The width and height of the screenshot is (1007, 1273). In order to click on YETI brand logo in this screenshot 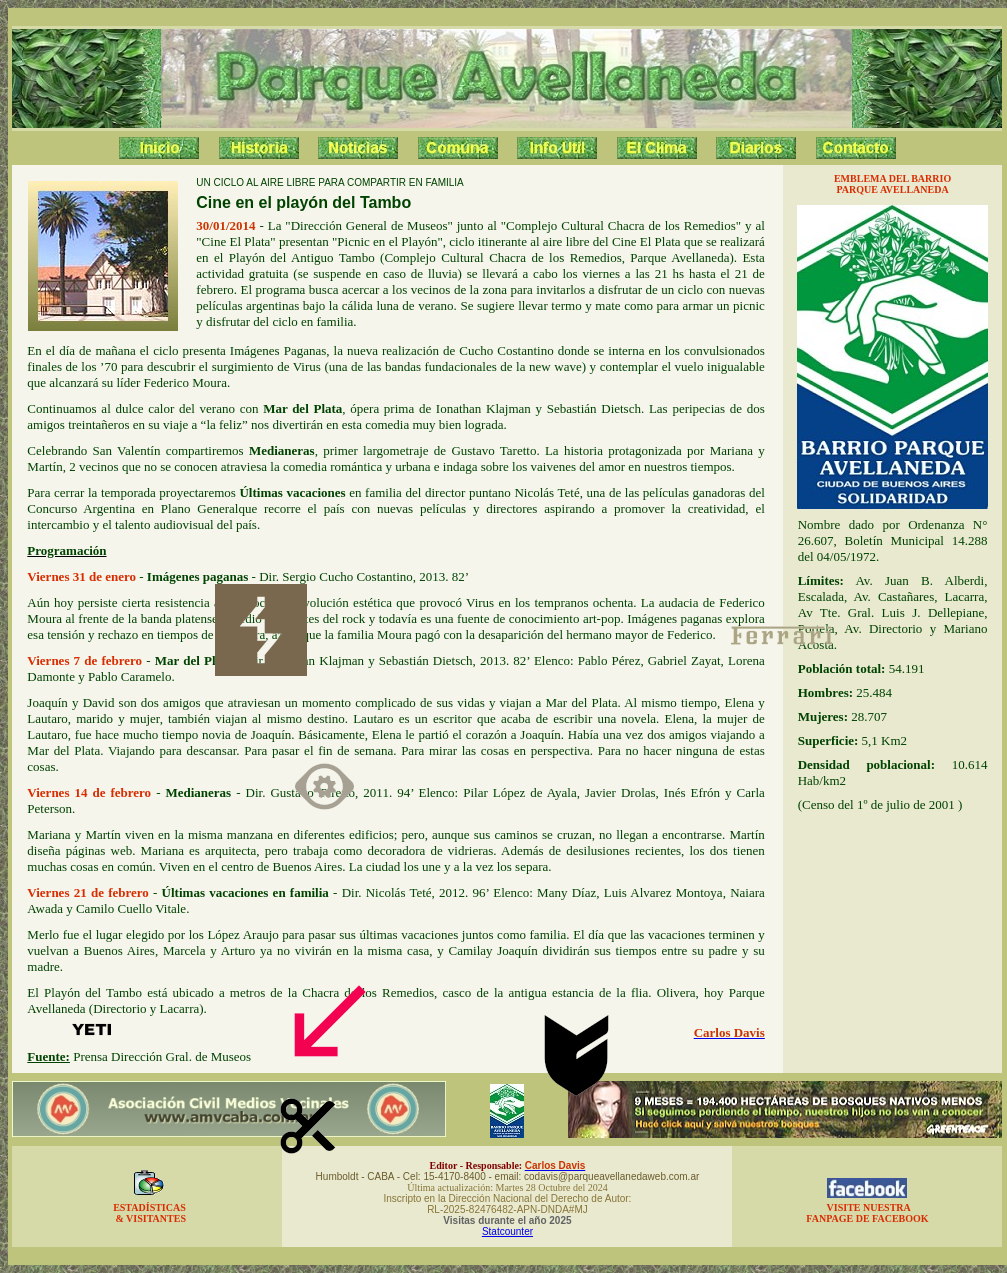, I will do `click(91, 1029)`.